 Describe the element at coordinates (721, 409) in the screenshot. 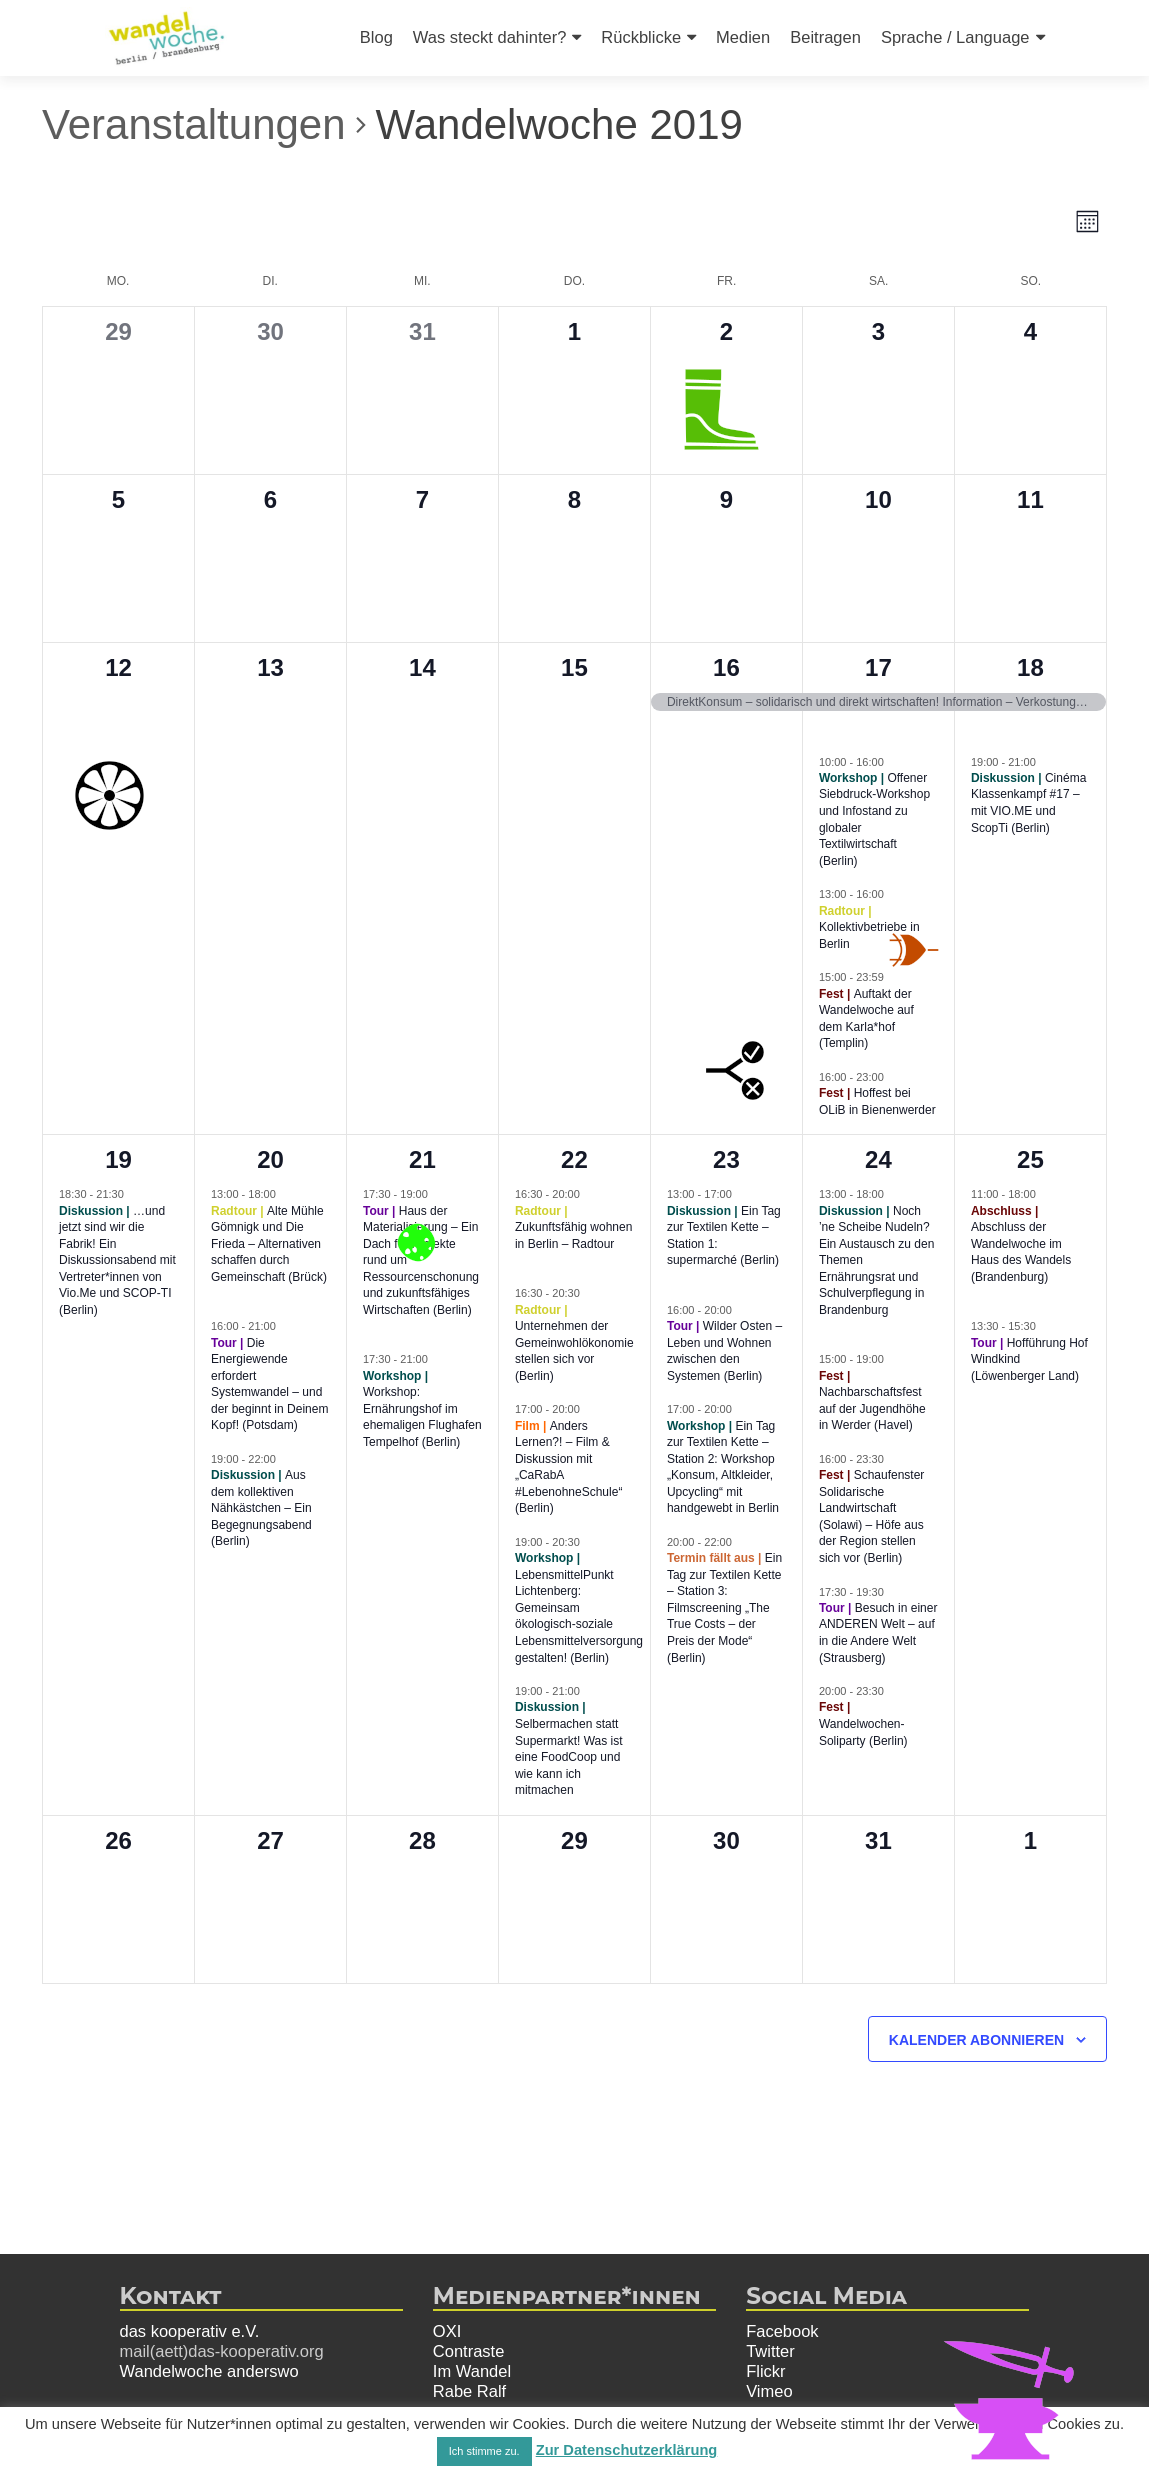

I see `rain or waterproof gear category` at that location.